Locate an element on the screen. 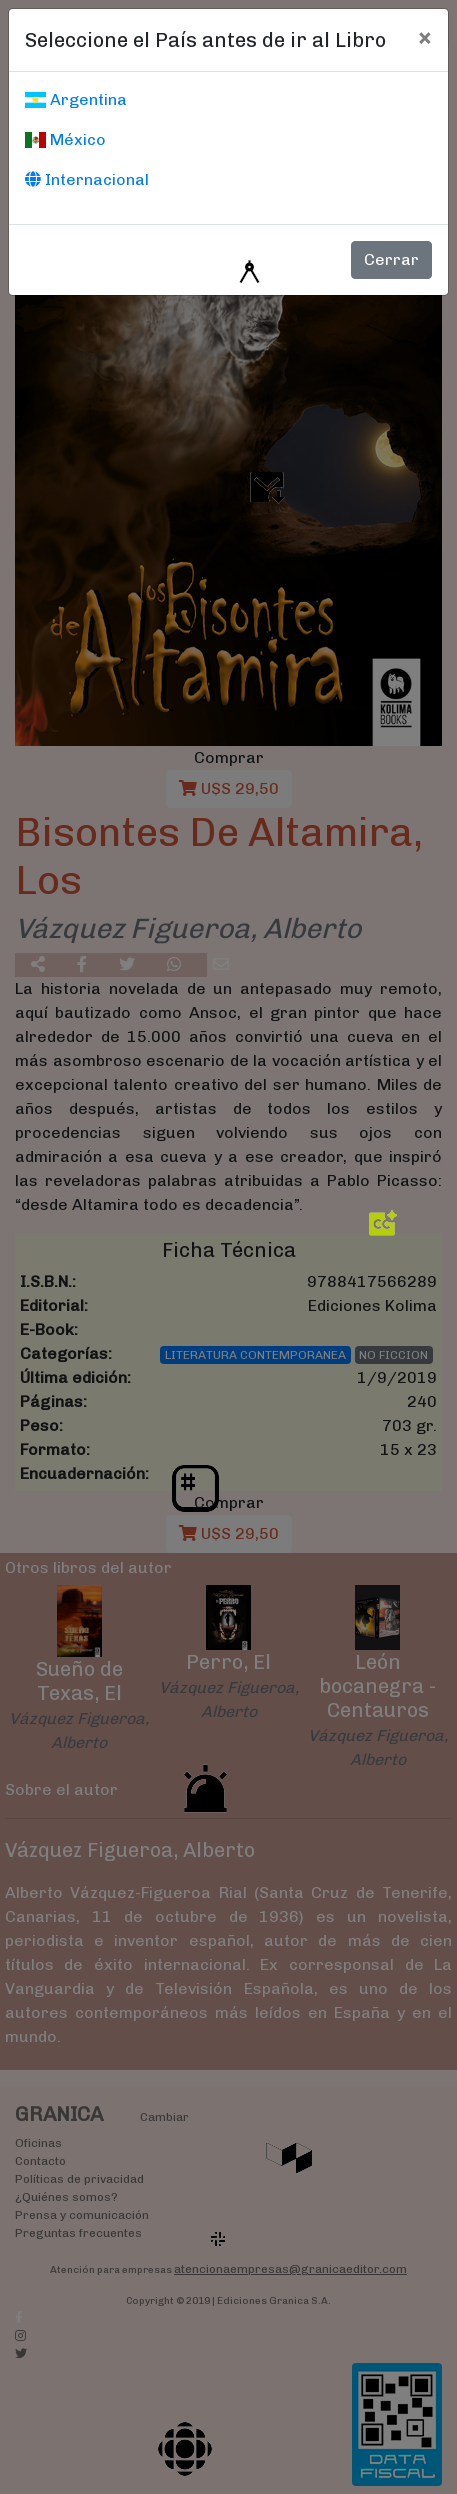 The image size is (457, 2494). enable AI-generated closed captions is located at coordinates (382, 1224).